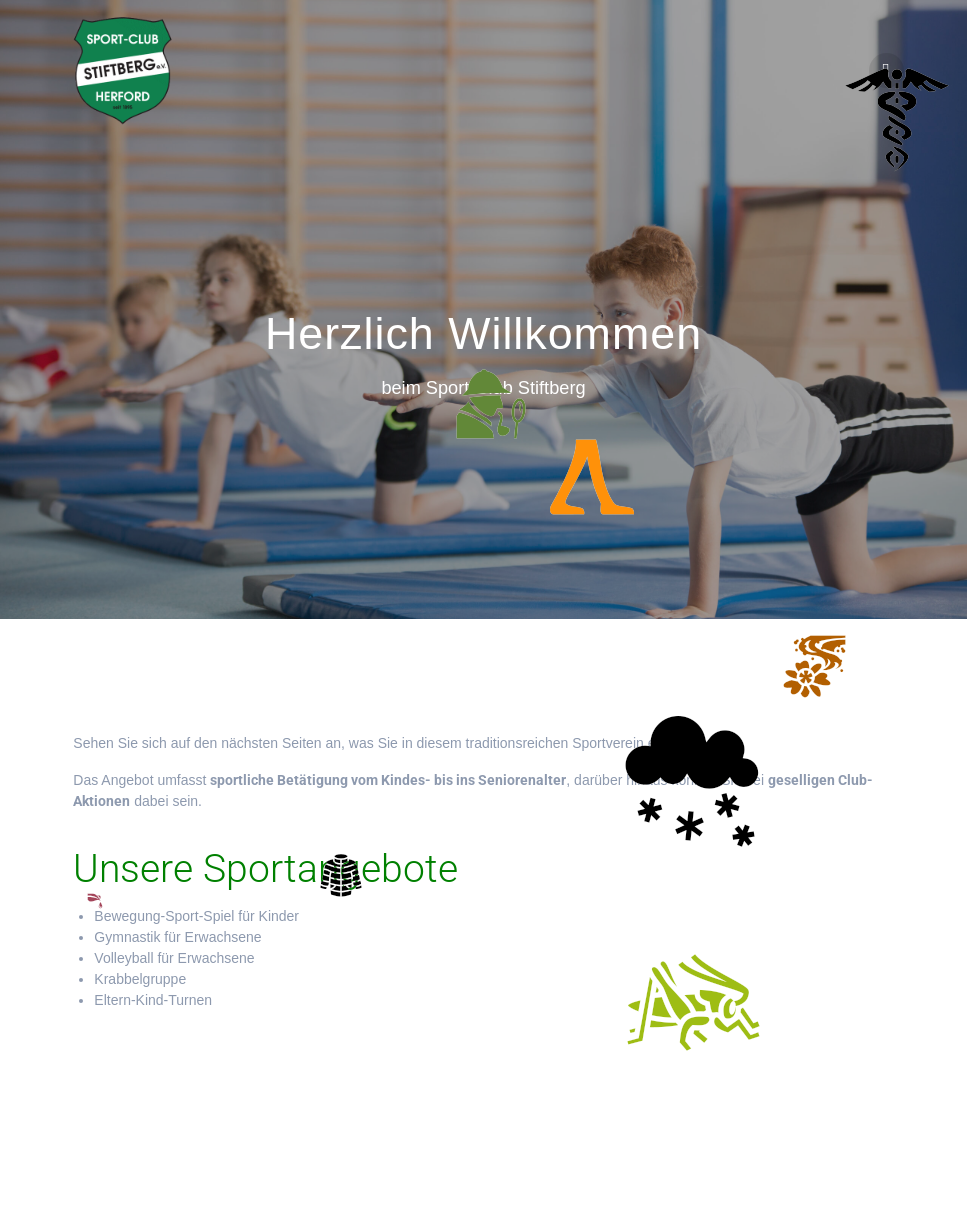  Describe the element at coordinates (341, 875) in the screenshot. I see `select winter jacket or outerwear item` at that location.